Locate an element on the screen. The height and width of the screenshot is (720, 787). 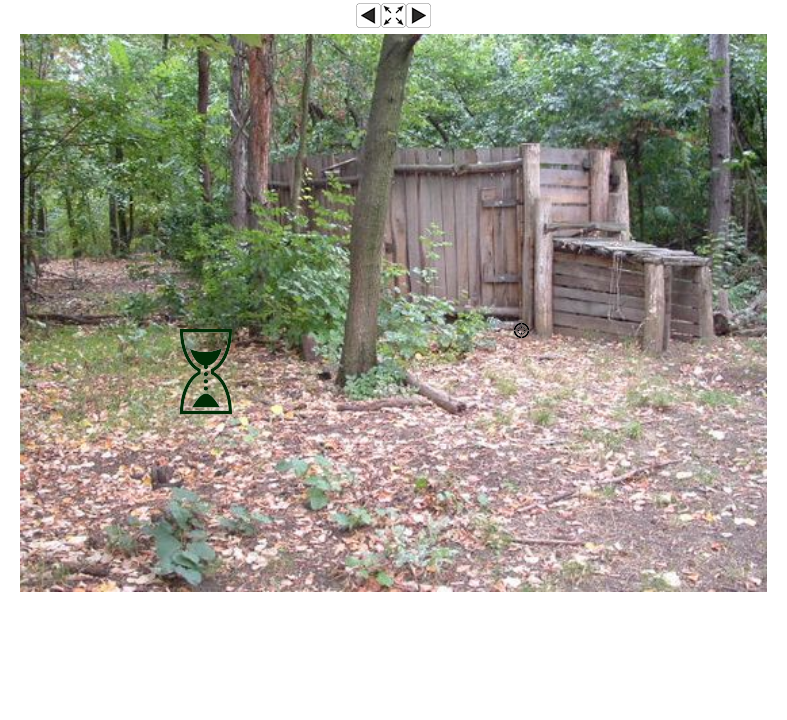
aim or target an object in-game is located at coordinates (521, 330).